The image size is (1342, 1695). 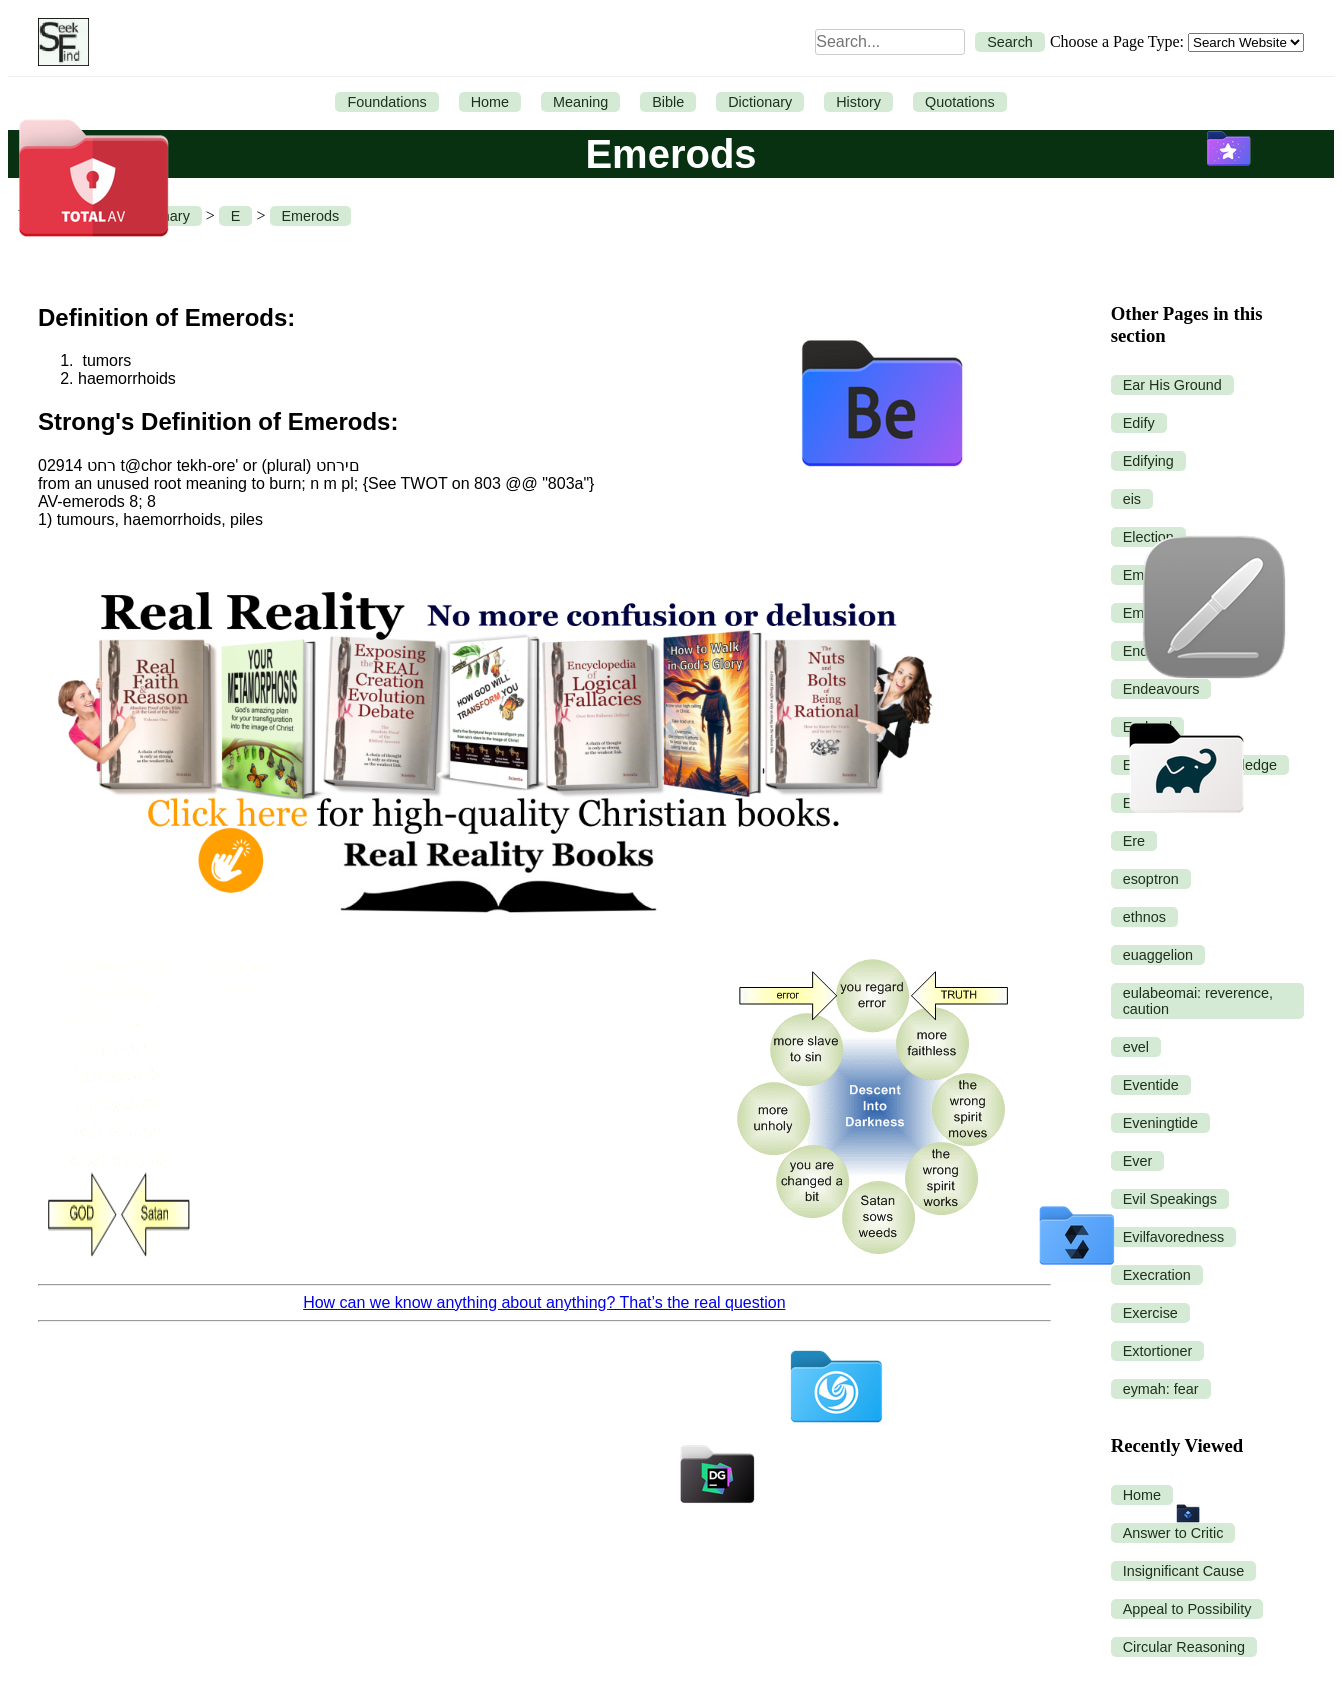 I want to click on open deepin OS system folder, so click(x=836, y=1389).